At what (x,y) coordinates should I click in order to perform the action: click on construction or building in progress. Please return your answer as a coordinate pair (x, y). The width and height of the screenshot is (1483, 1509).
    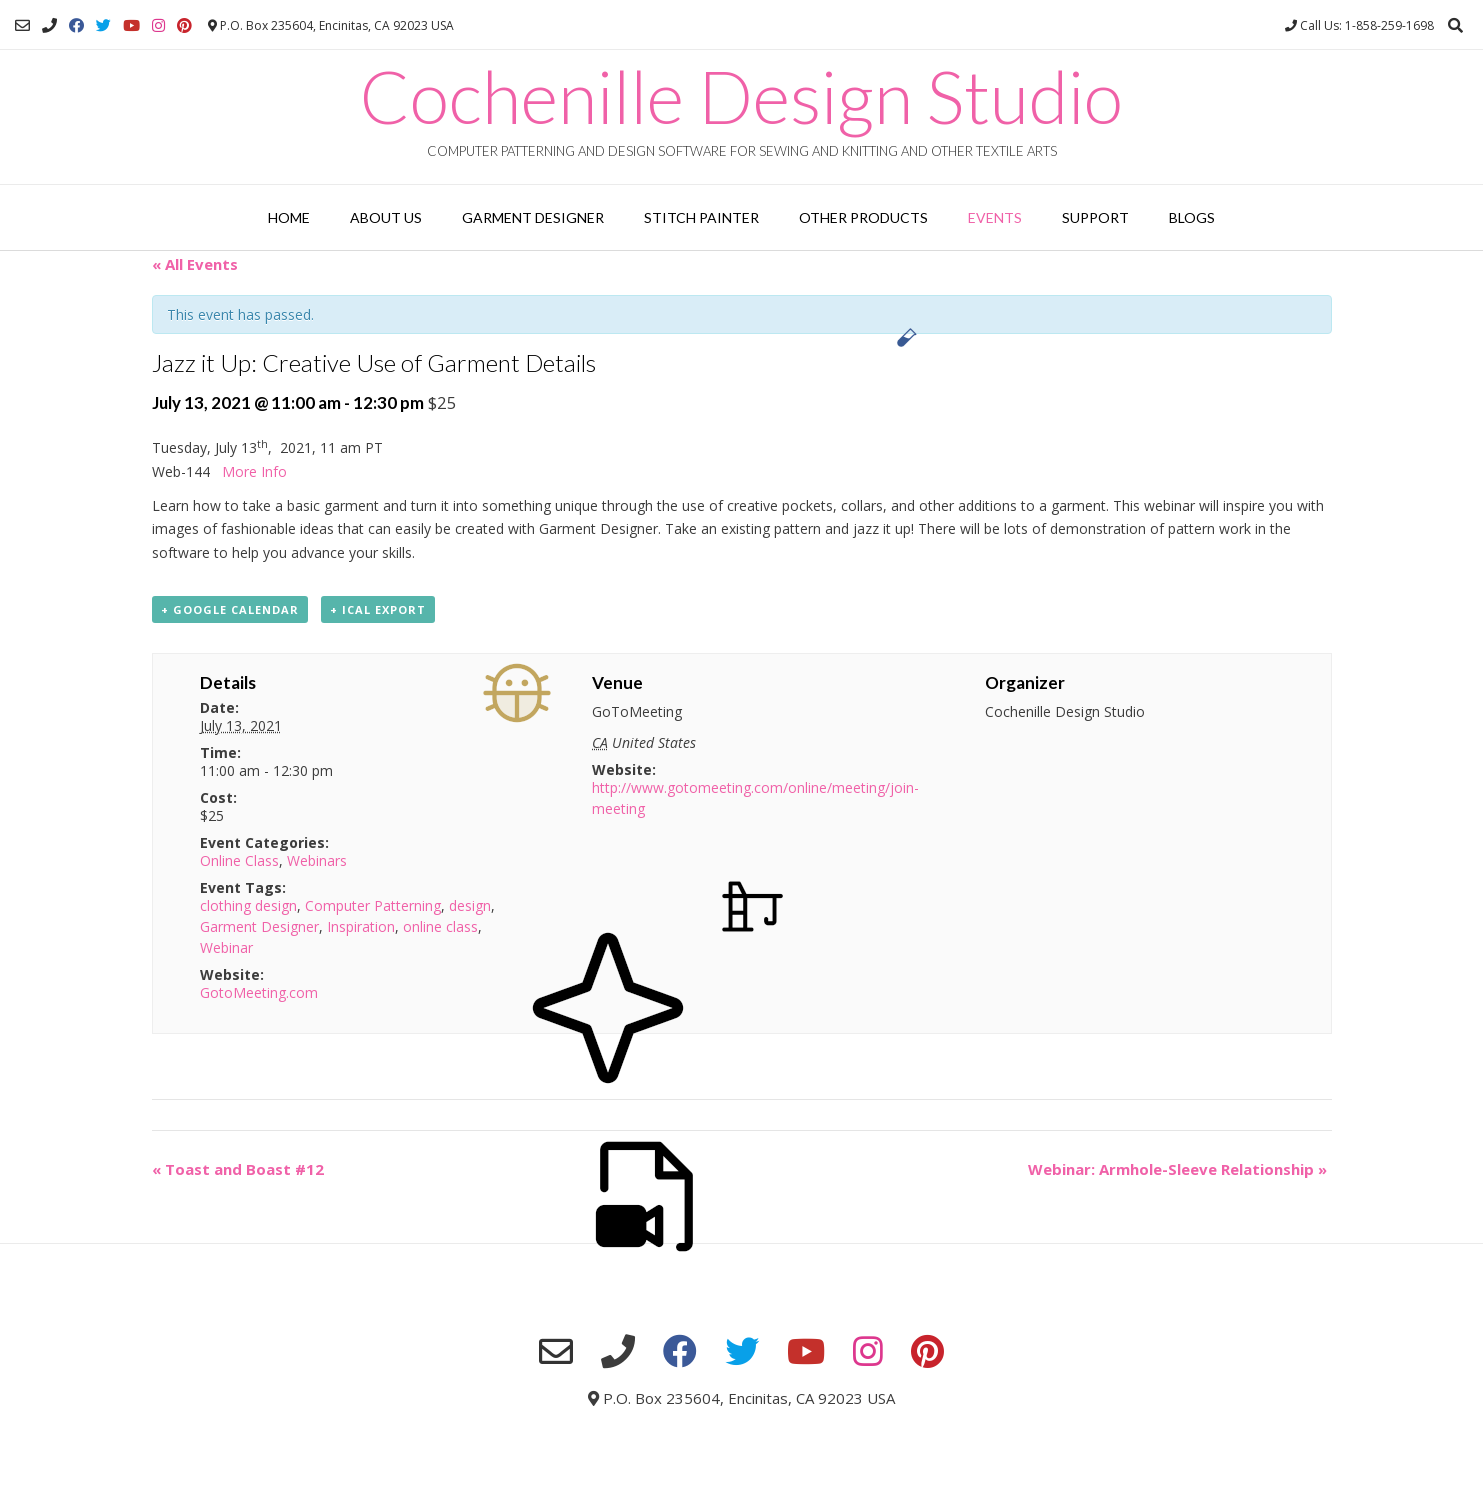
    Looking at the image, I should click on (751, 906).